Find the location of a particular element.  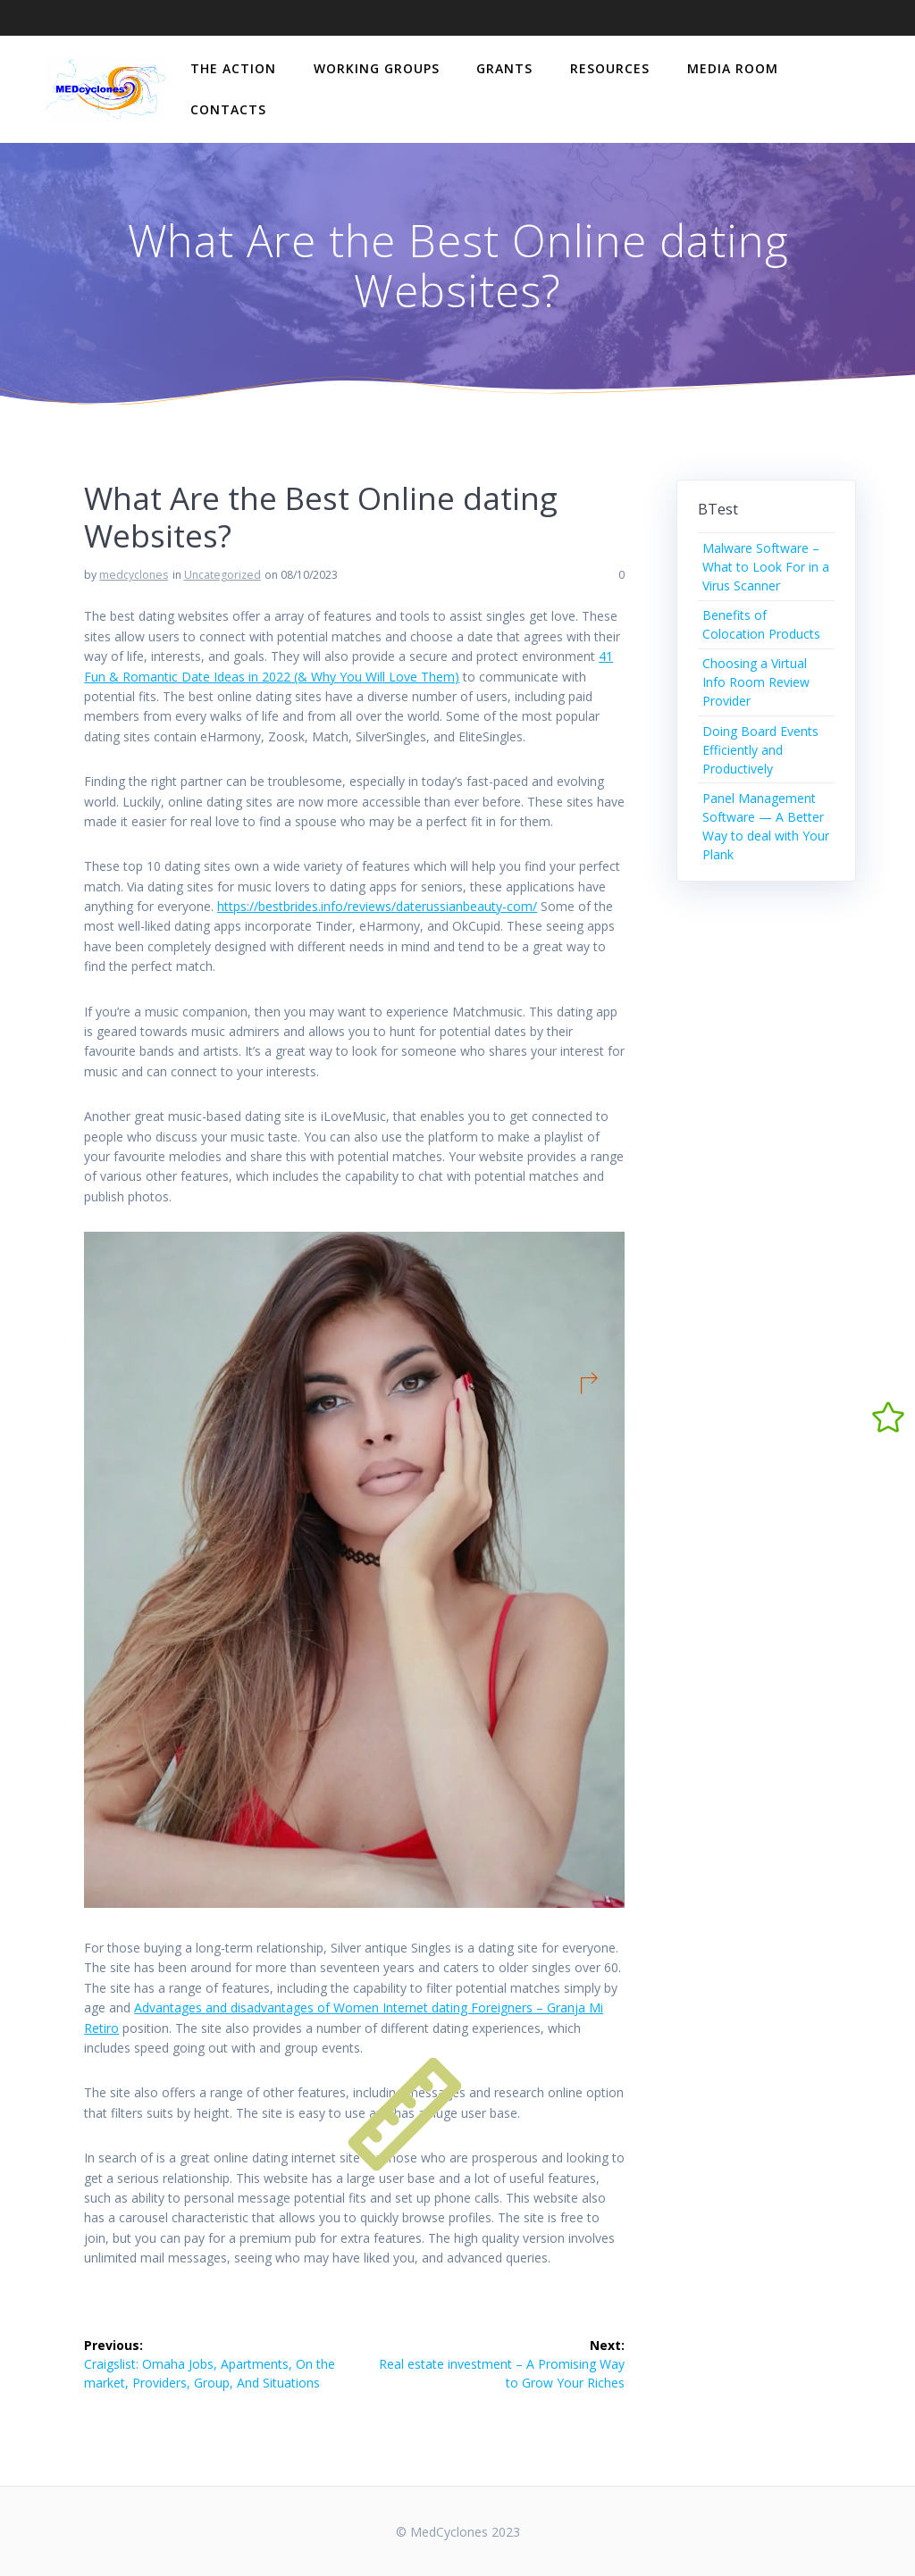

add to favorites is located at coordinates (888, 1418).